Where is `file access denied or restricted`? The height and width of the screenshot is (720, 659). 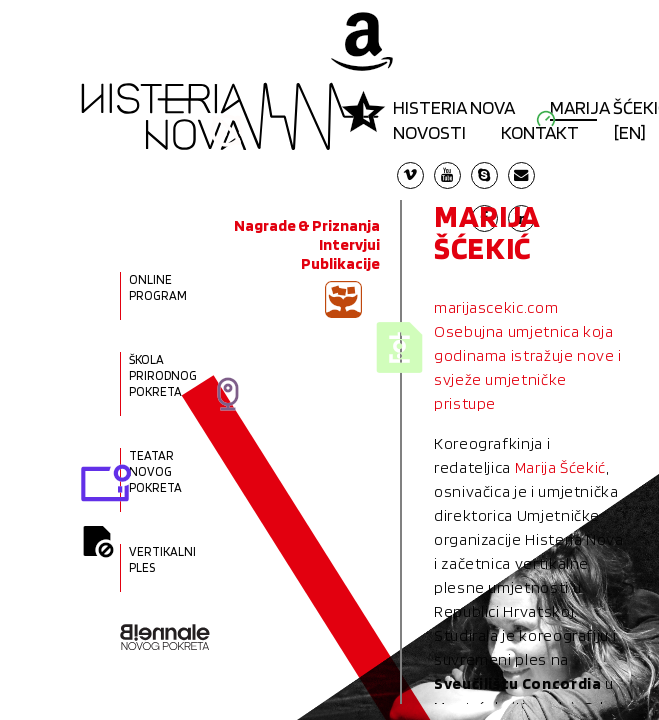
file access denied or restricted is located at coordinates (97, 541).